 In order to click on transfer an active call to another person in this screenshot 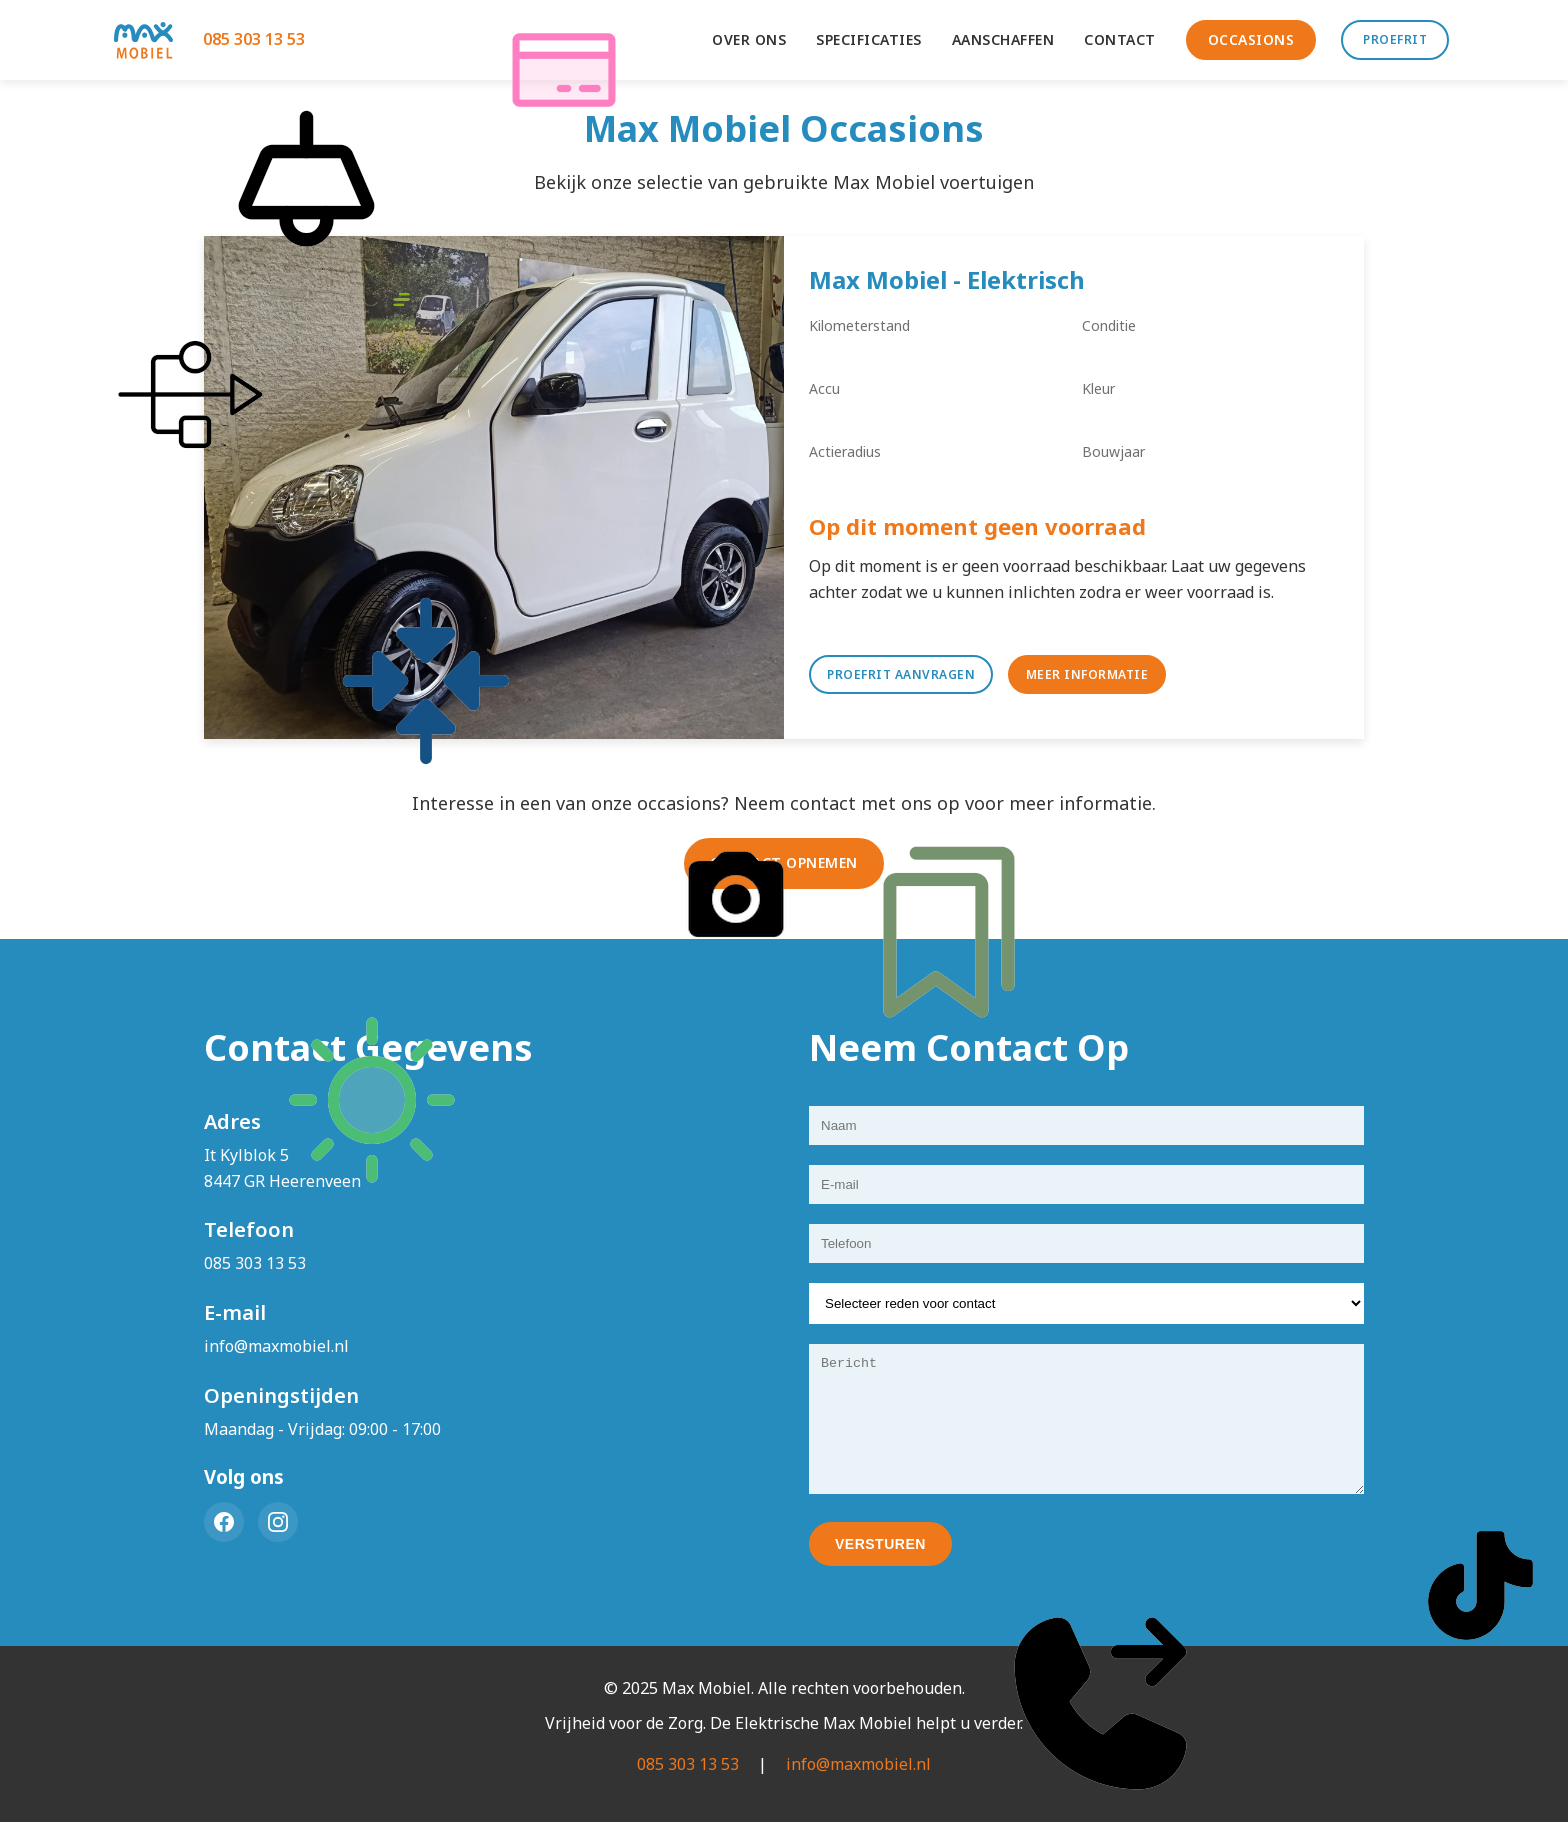, I will do `click(1104, 1700)`.